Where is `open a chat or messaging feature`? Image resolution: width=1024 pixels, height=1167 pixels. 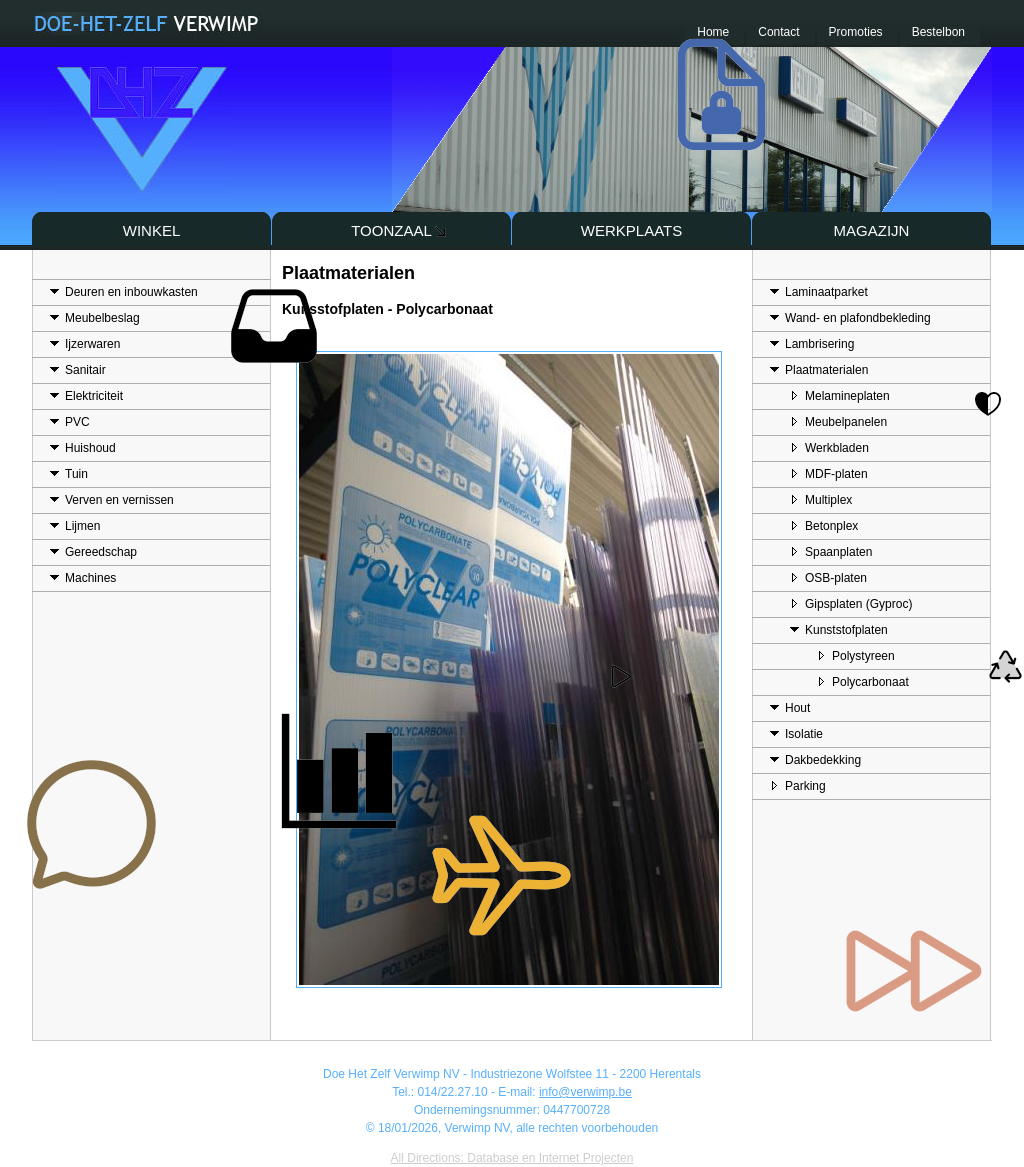
open a chat or messaging feature is located at coordinates (91, 824).